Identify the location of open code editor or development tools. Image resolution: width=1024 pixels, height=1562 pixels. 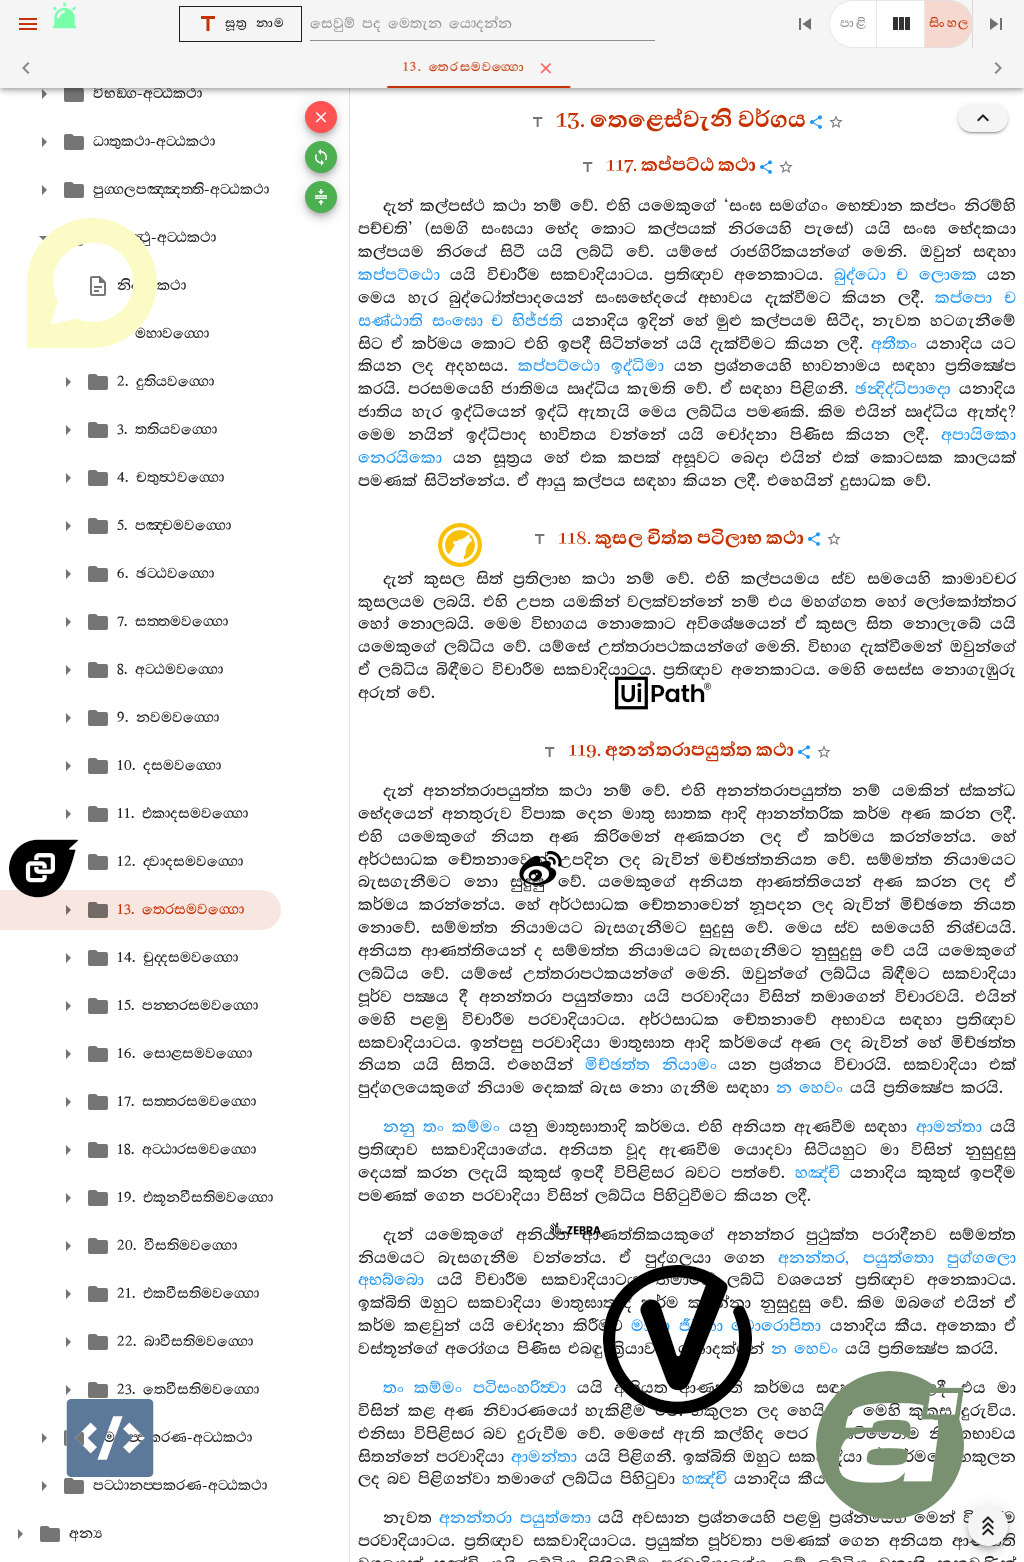
(110, 1438).